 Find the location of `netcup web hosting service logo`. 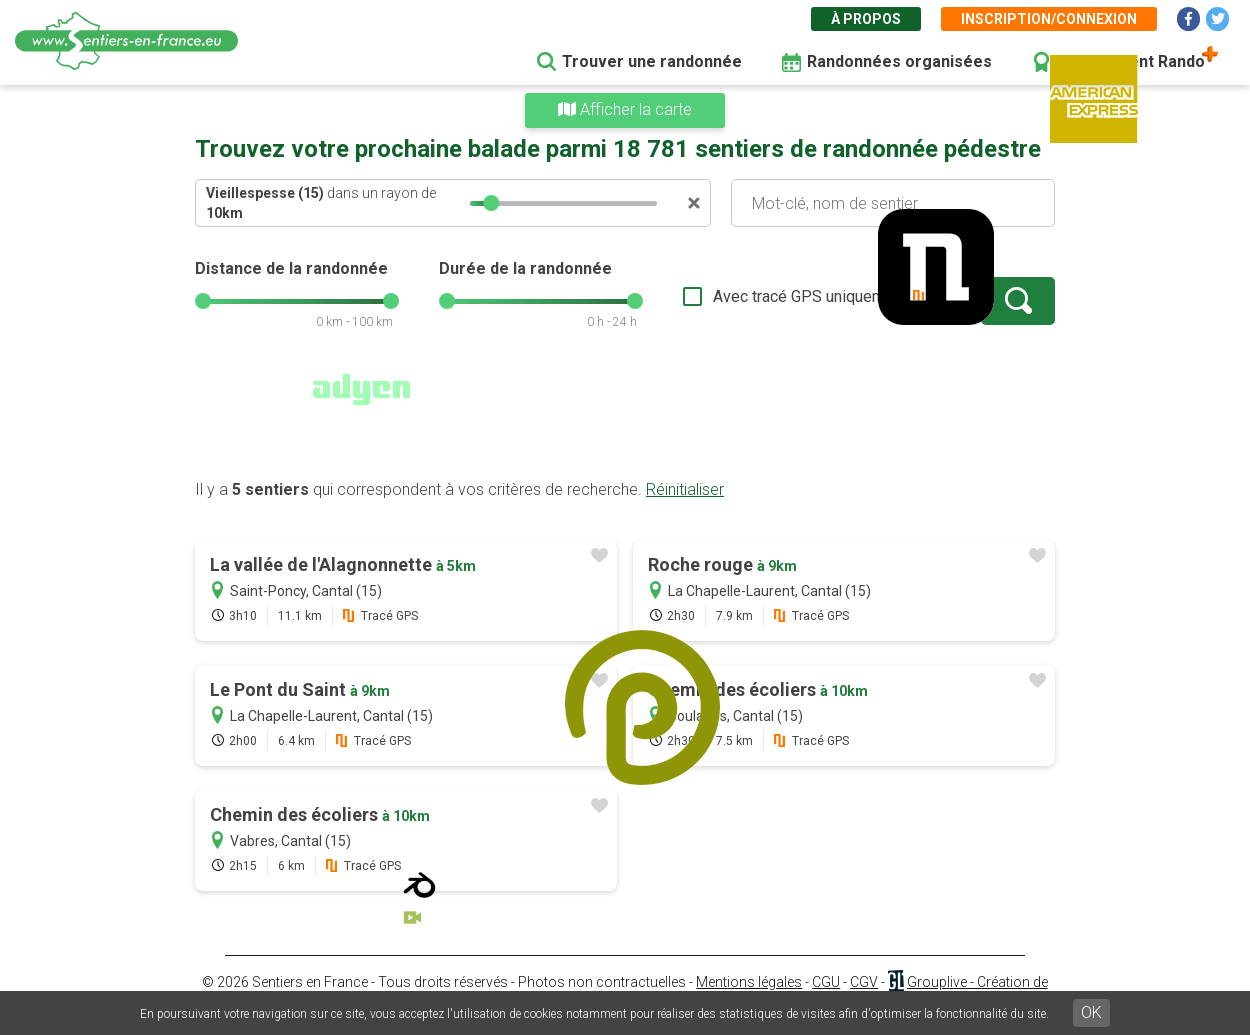

netcup web hosting service logo is located at coordinates (936, 267).